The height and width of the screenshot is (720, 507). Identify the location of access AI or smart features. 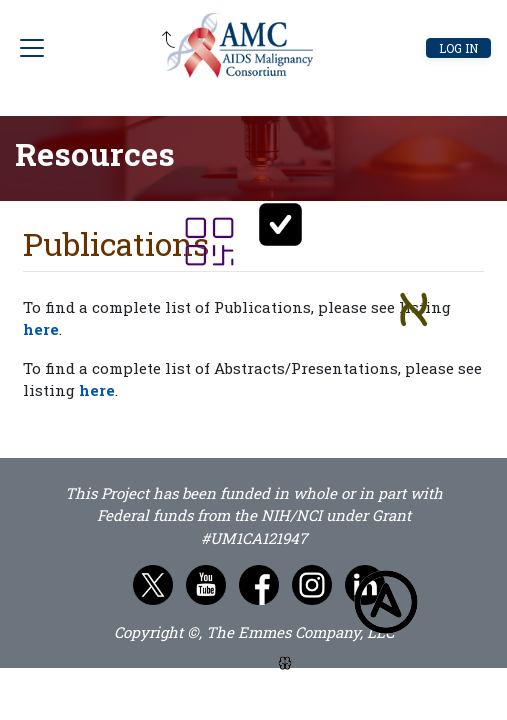
(285, 663).